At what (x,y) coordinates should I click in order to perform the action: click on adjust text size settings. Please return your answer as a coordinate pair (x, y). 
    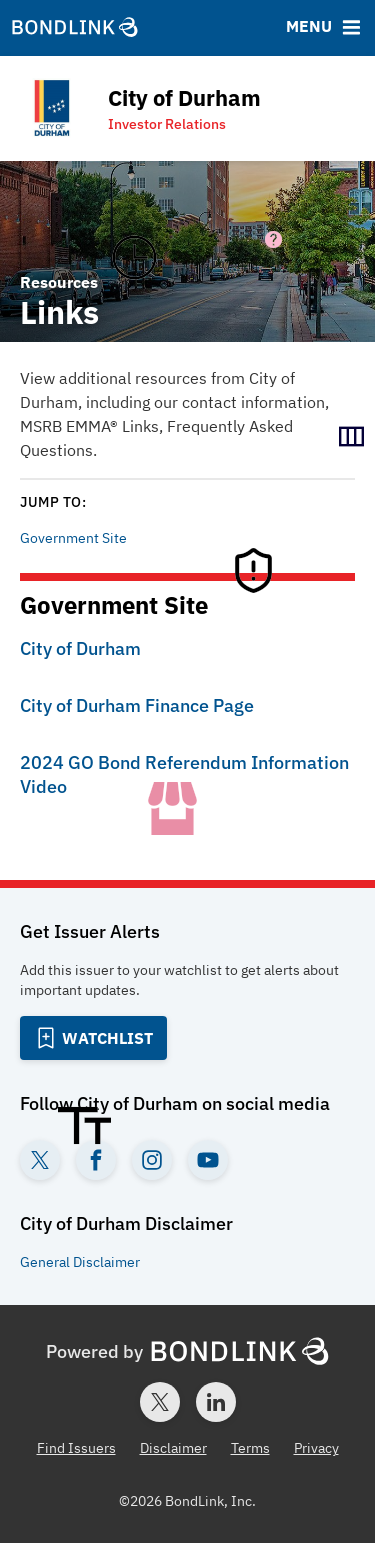
    Looking at the image, I should click on (84, 1125).